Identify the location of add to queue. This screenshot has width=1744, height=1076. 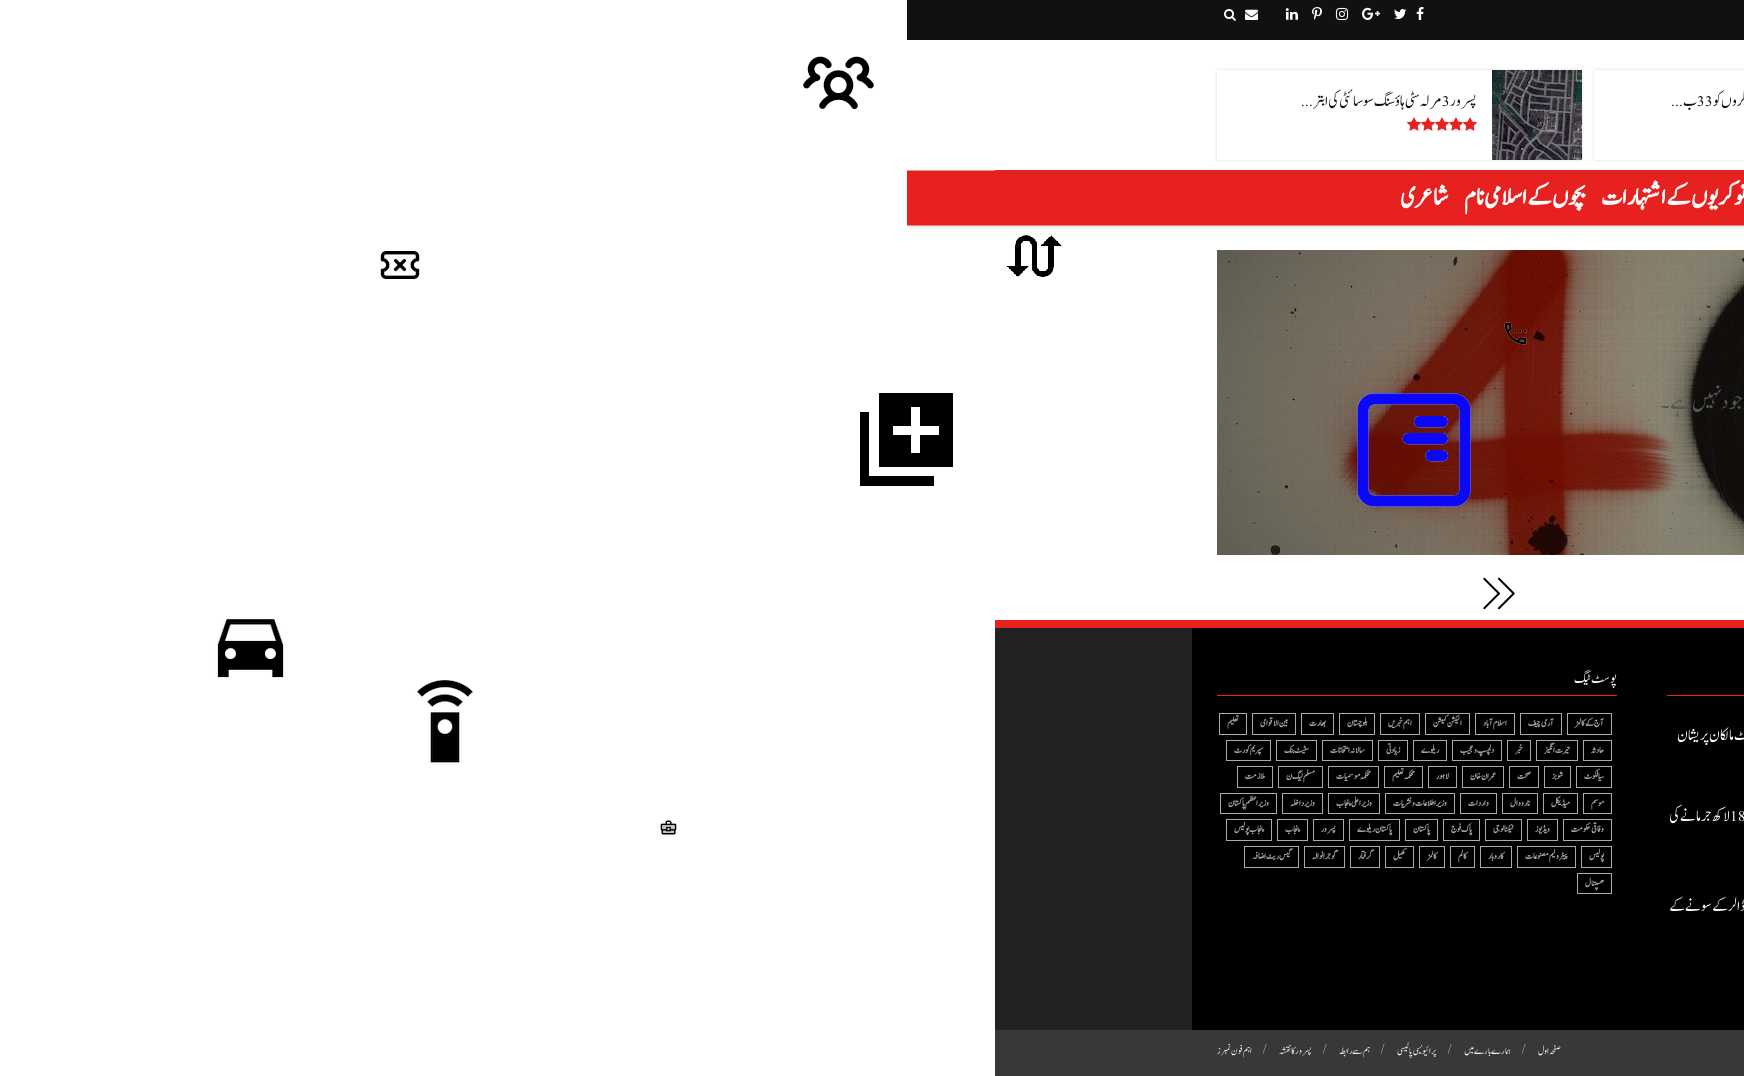
(906, 439).